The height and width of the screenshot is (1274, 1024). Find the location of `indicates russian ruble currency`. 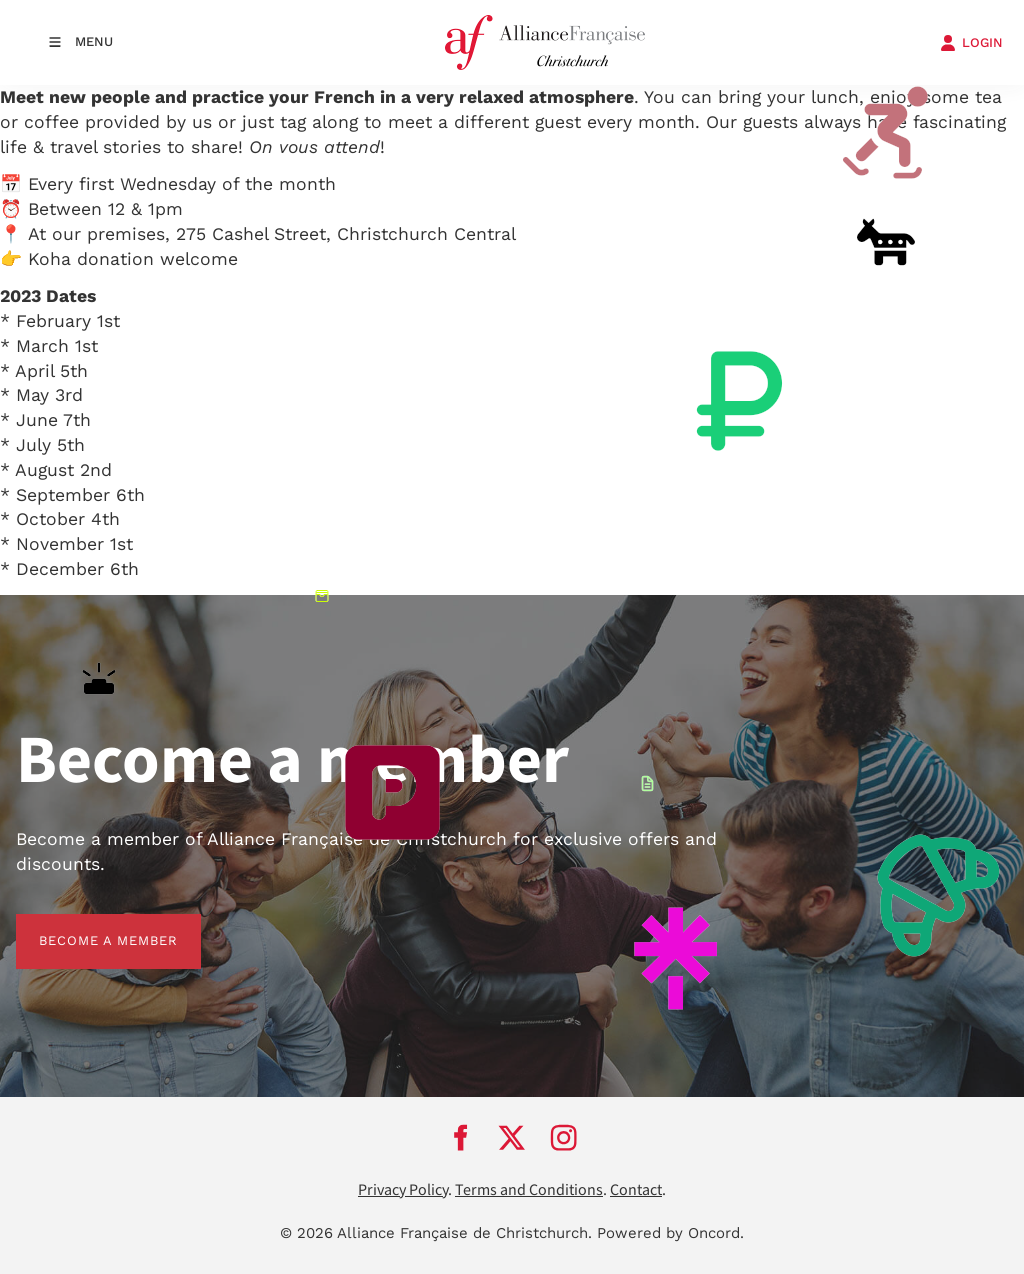

indicates russian ruble currency is located at coordinates (743, 401).